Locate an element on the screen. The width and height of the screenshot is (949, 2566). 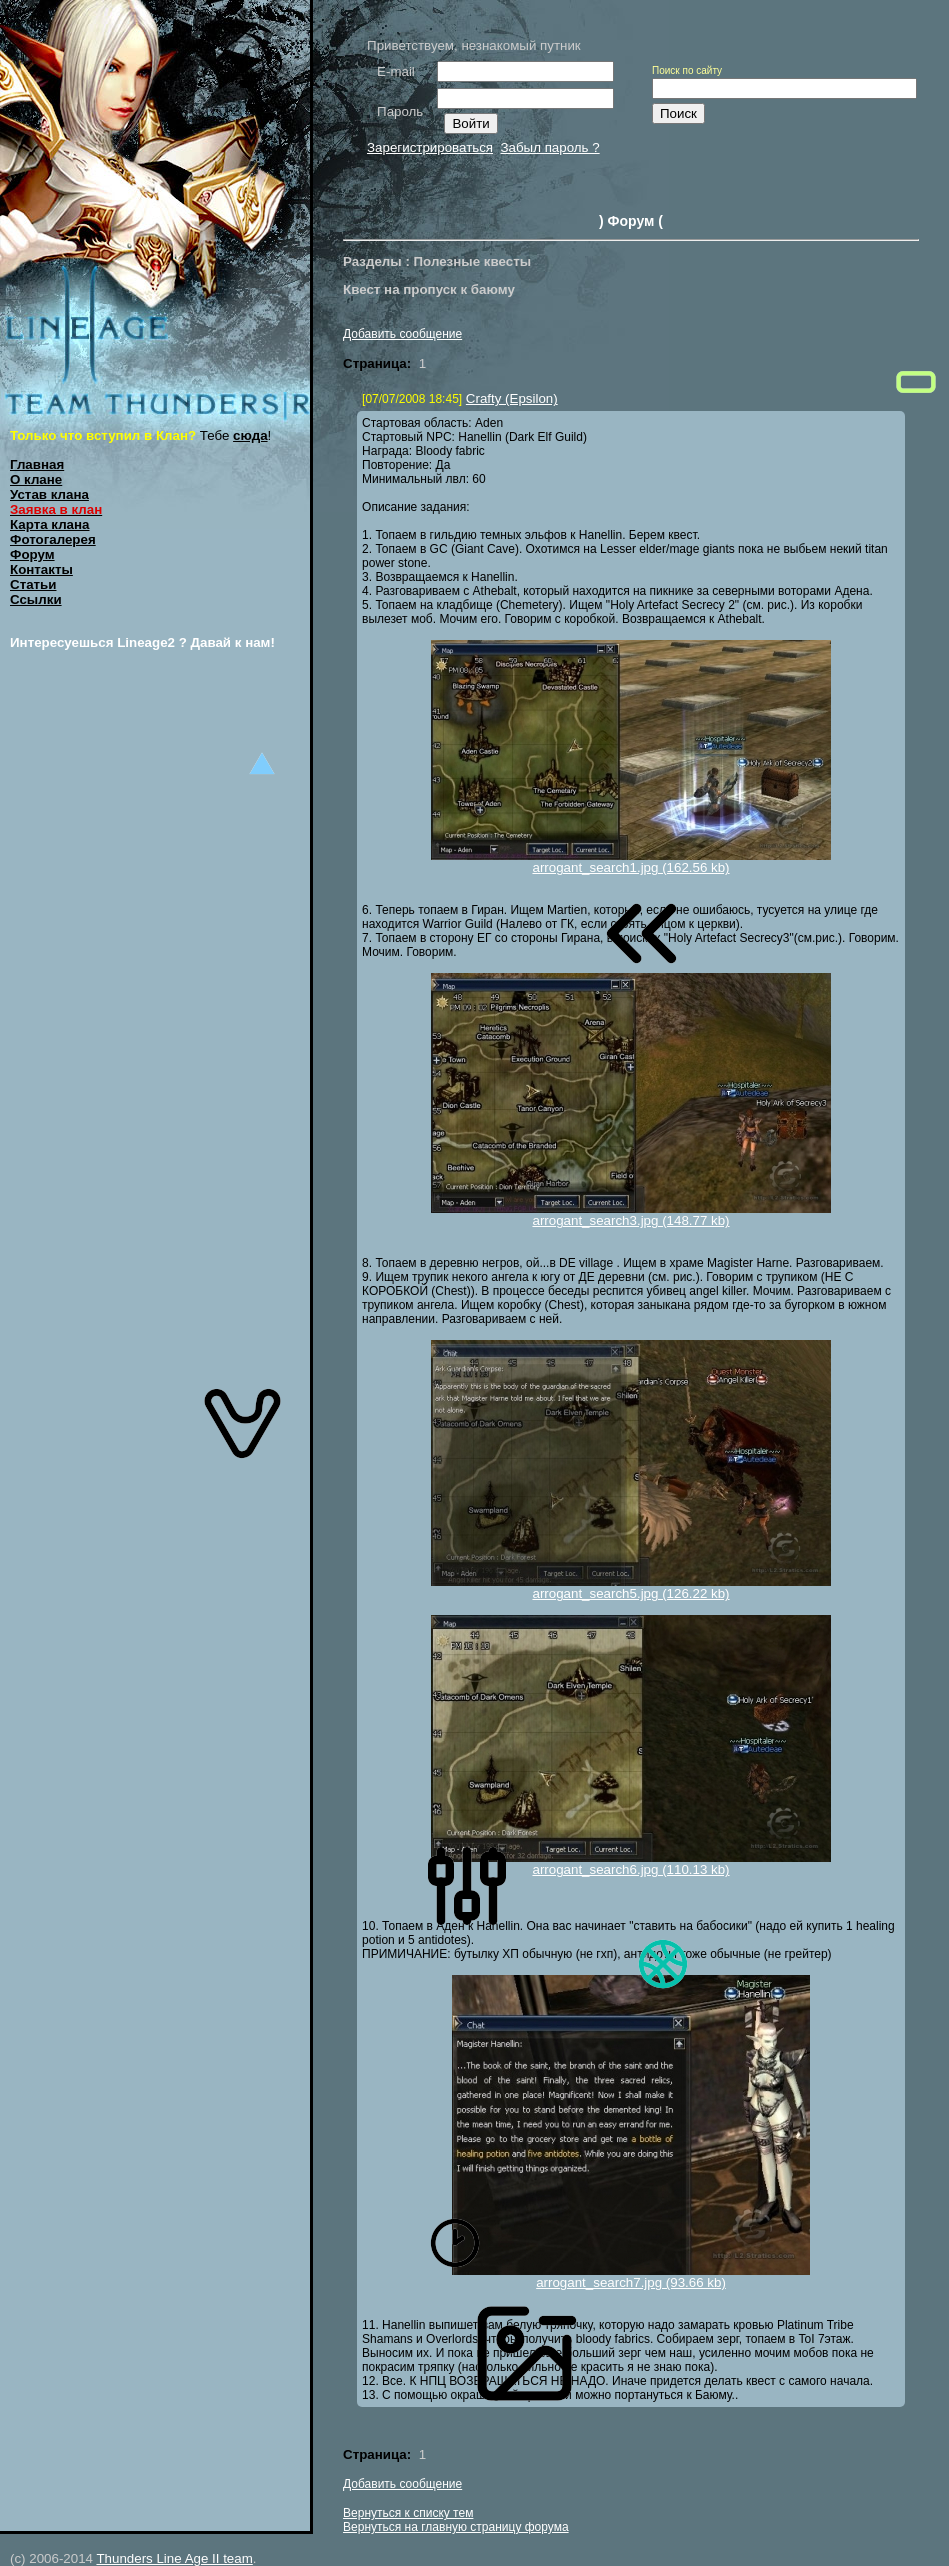
set a function breakpoint in the debugger is located at coordinates (262, 765).